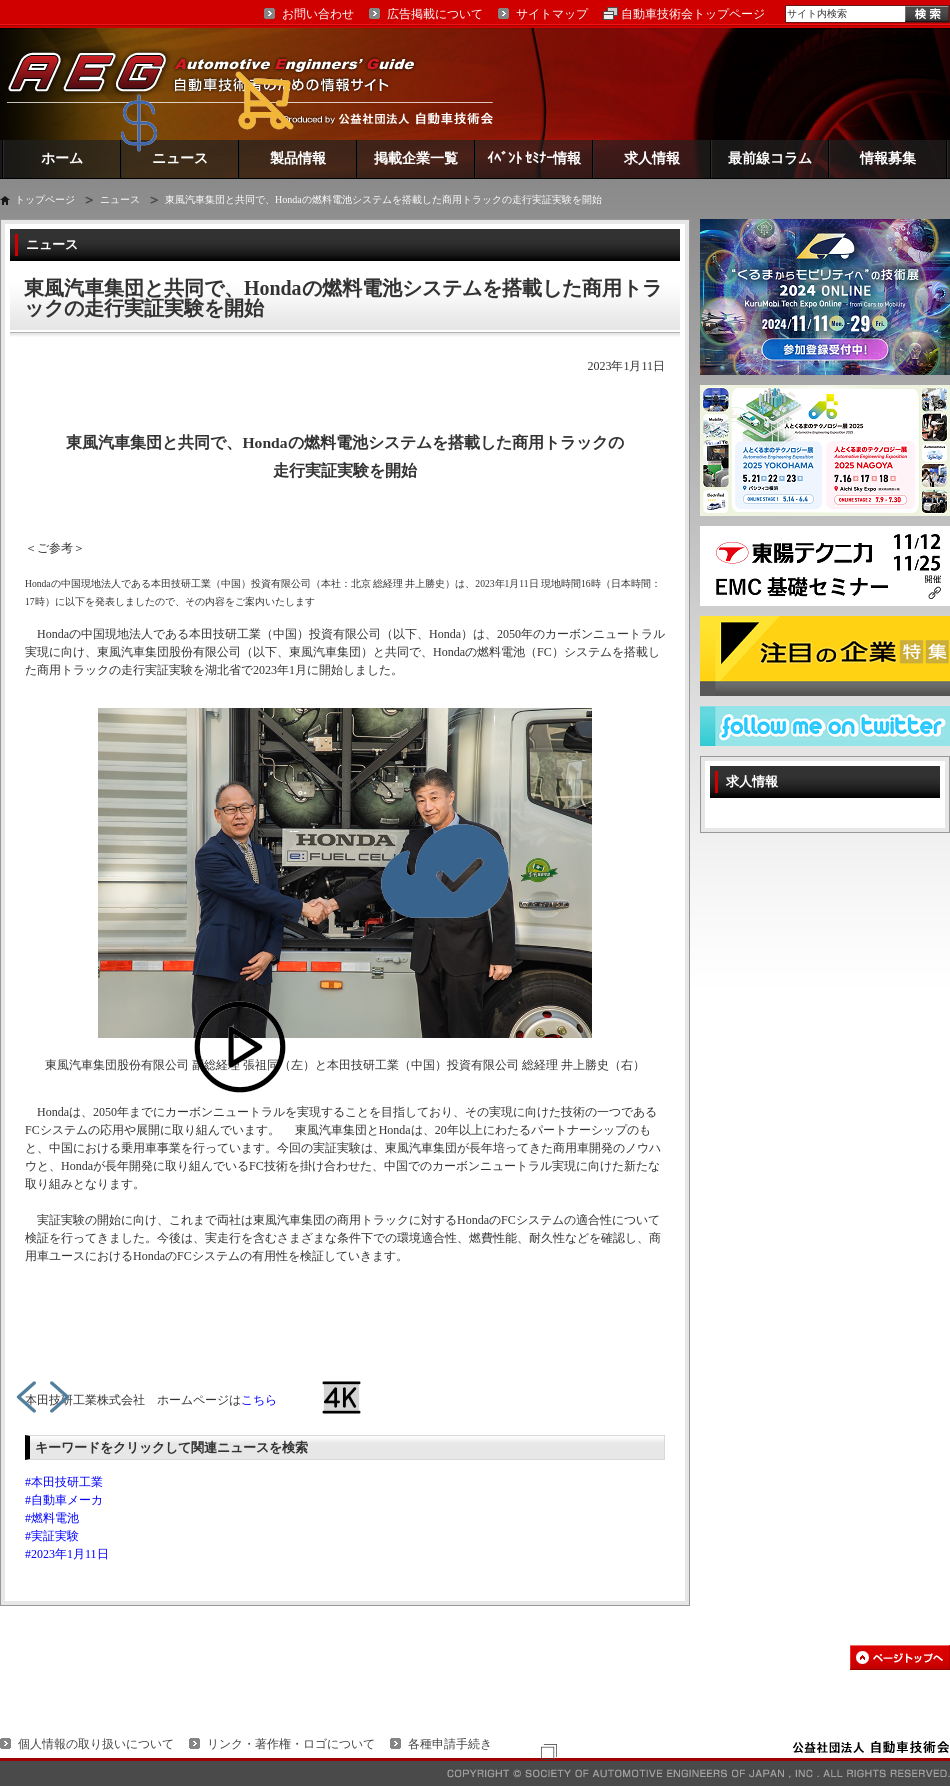  I want to click on view or edit source code, so click(43, 1397).